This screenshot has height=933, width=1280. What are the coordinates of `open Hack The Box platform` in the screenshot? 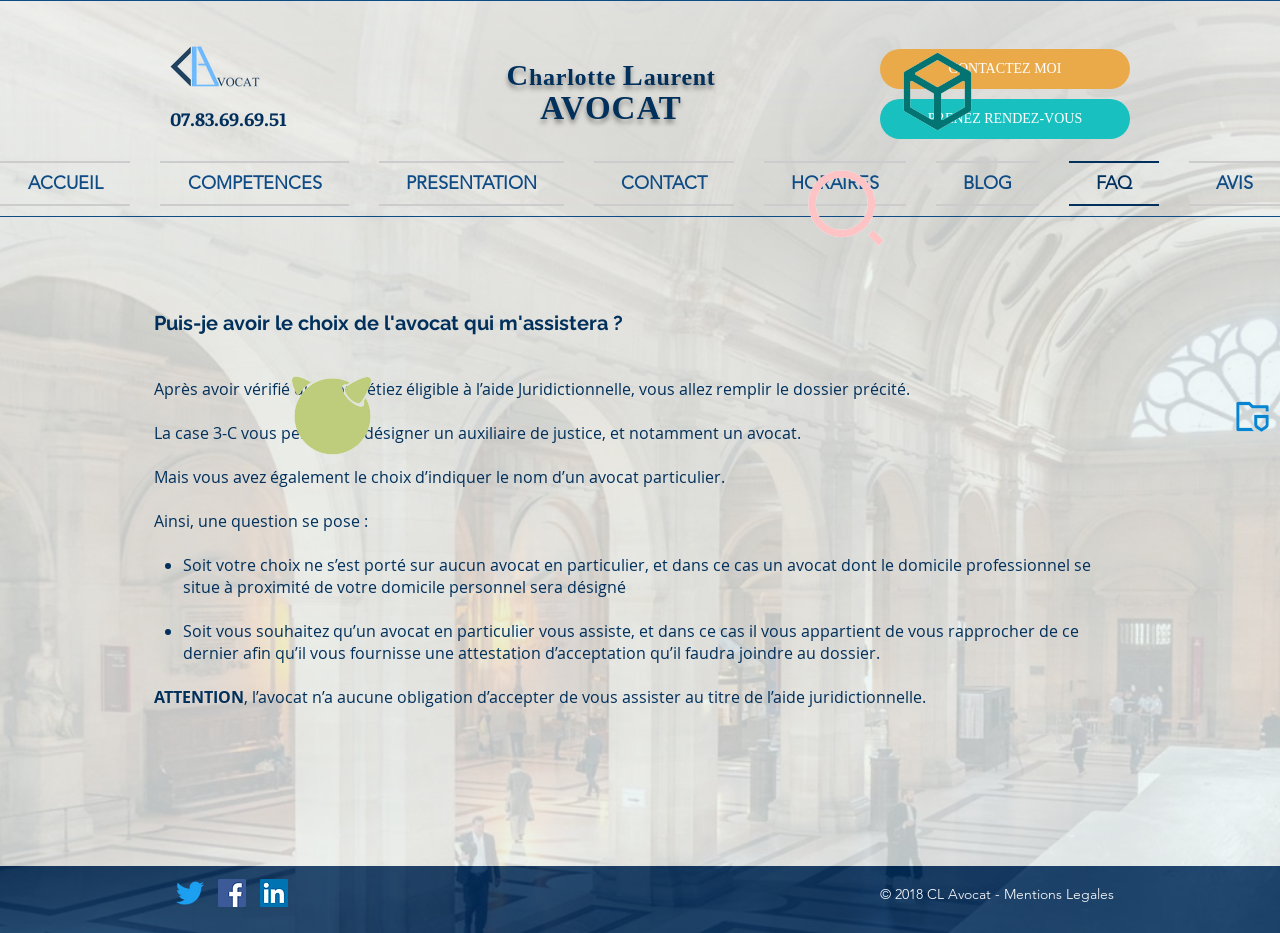 It's located at (937, 91).